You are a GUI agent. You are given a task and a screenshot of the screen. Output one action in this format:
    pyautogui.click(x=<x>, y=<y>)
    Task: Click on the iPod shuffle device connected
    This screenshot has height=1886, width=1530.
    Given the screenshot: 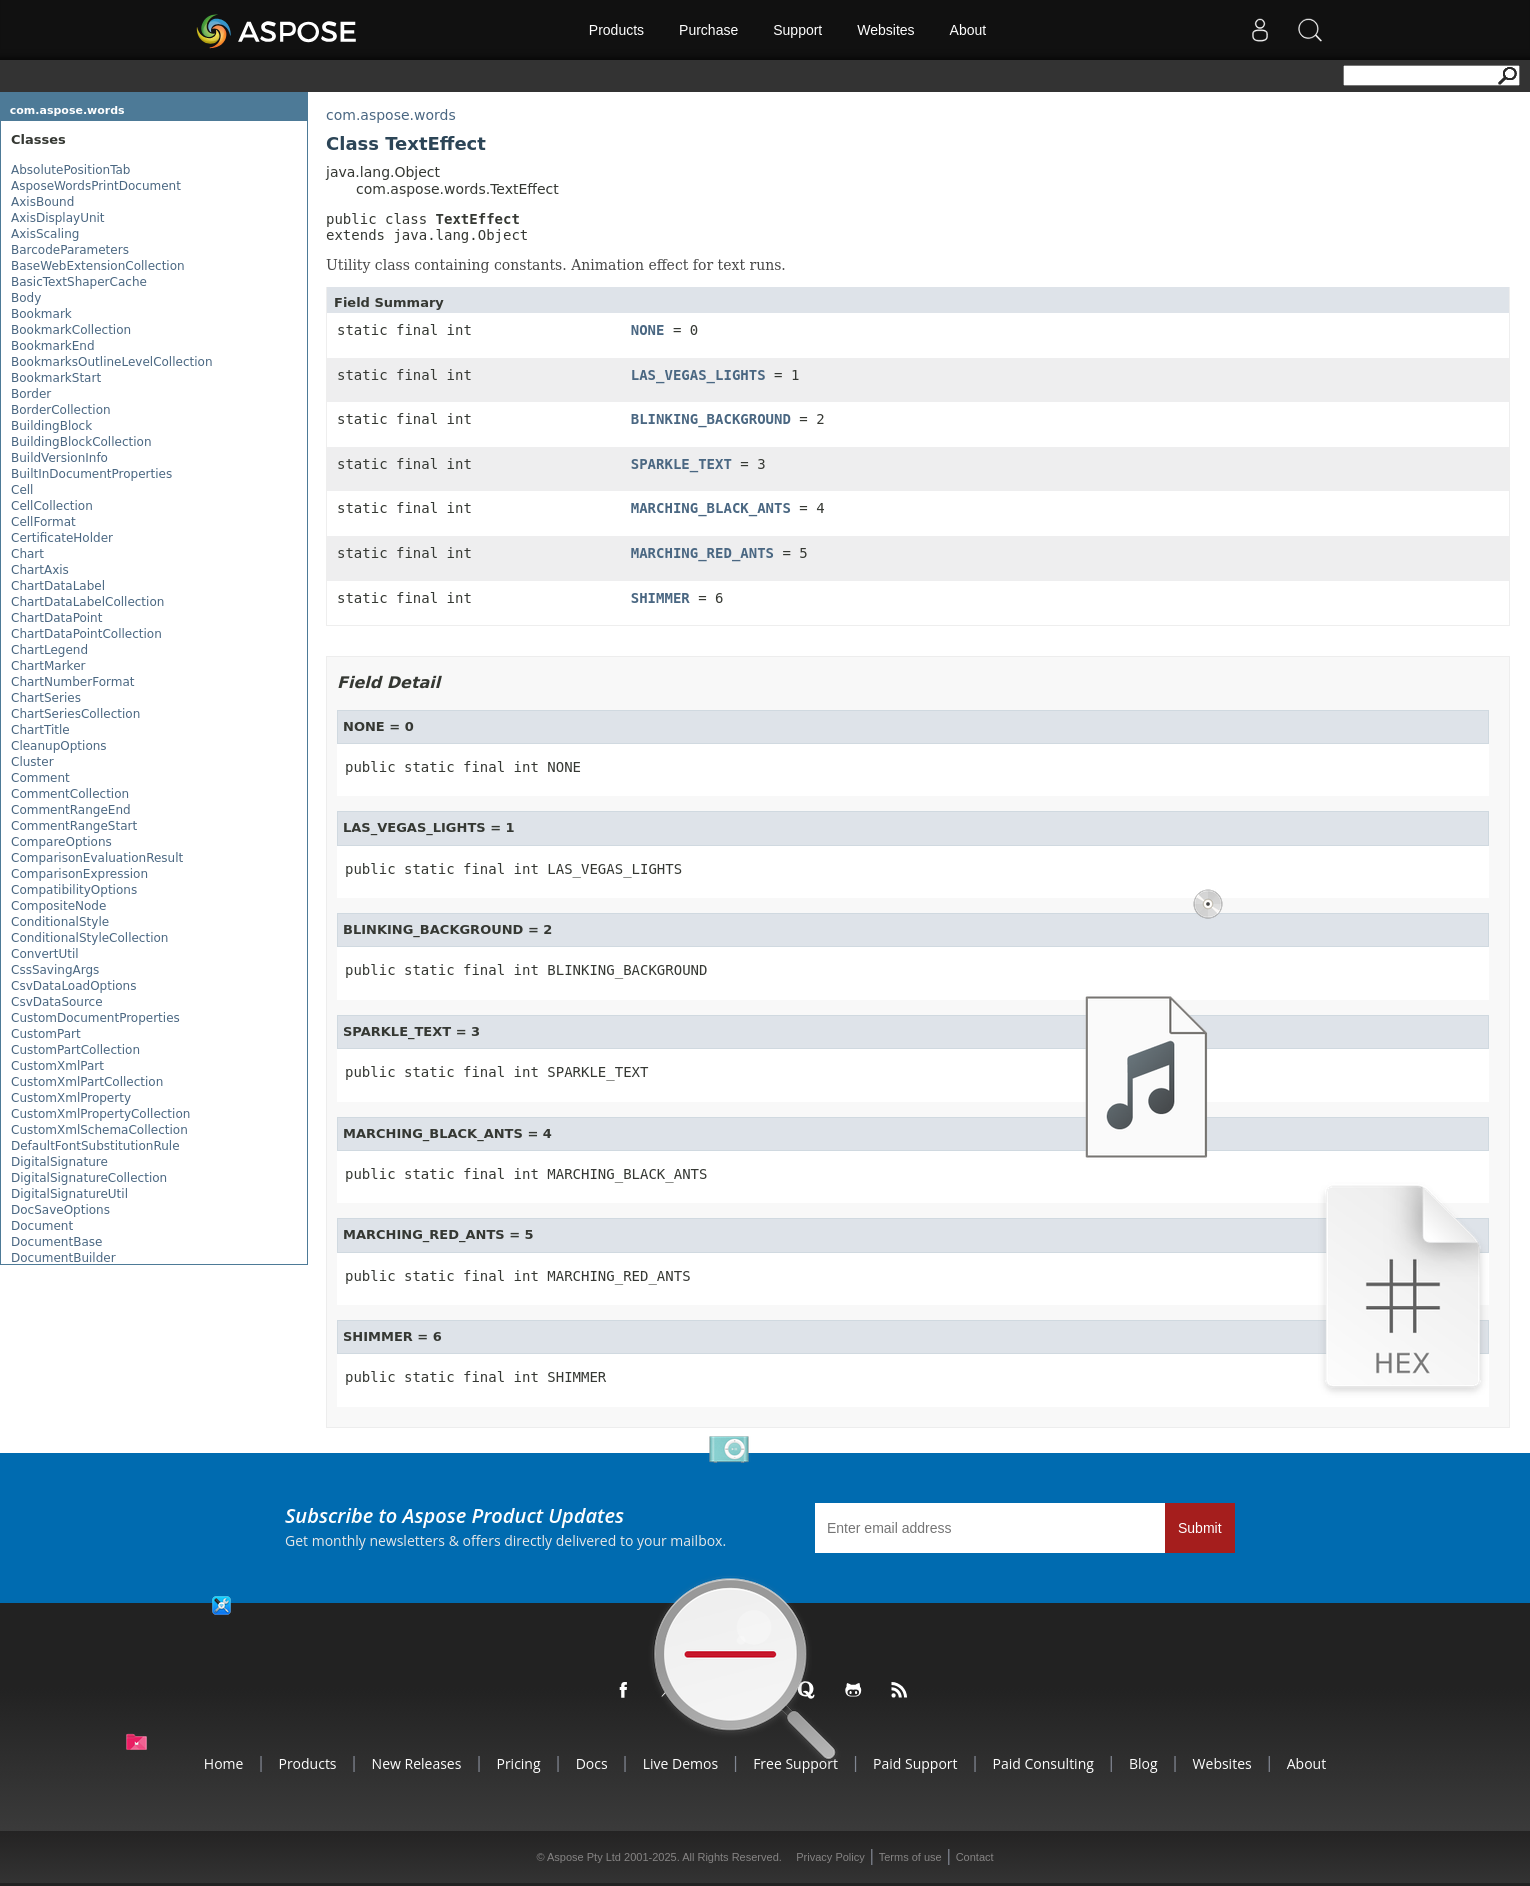 What is the action you would take?
    pyautogui.click(x=729, y=1442)
    